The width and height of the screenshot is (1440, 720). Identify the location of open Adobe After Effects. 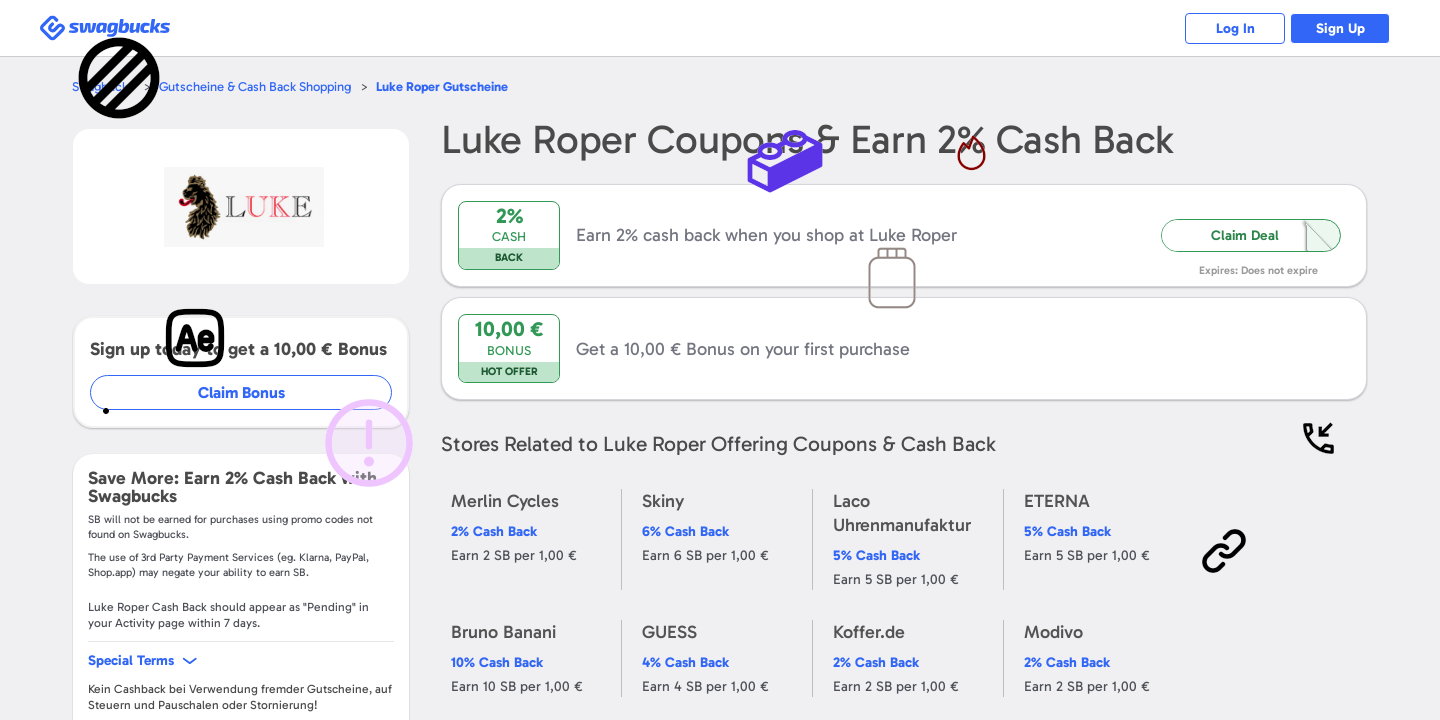
(195, 338).